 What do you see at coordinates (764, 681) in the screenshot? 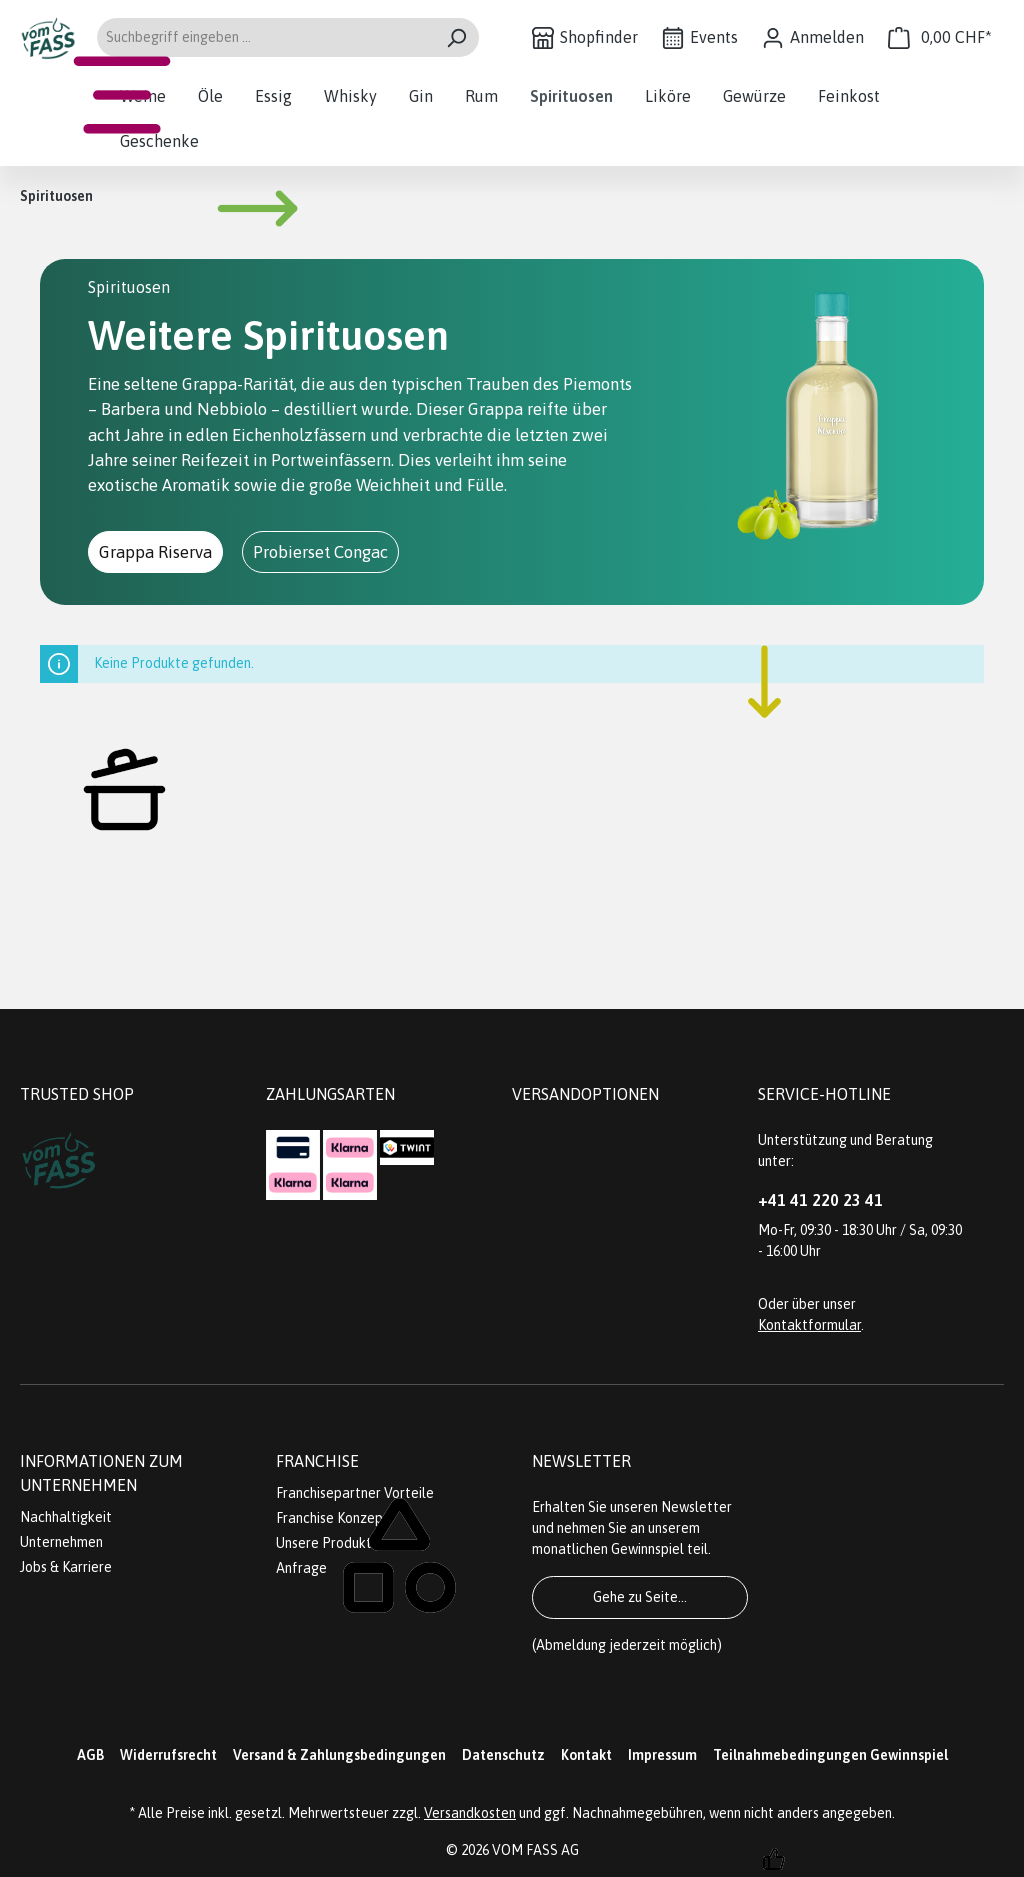
I see `move item down in a list` at bounding box center [764, 681].